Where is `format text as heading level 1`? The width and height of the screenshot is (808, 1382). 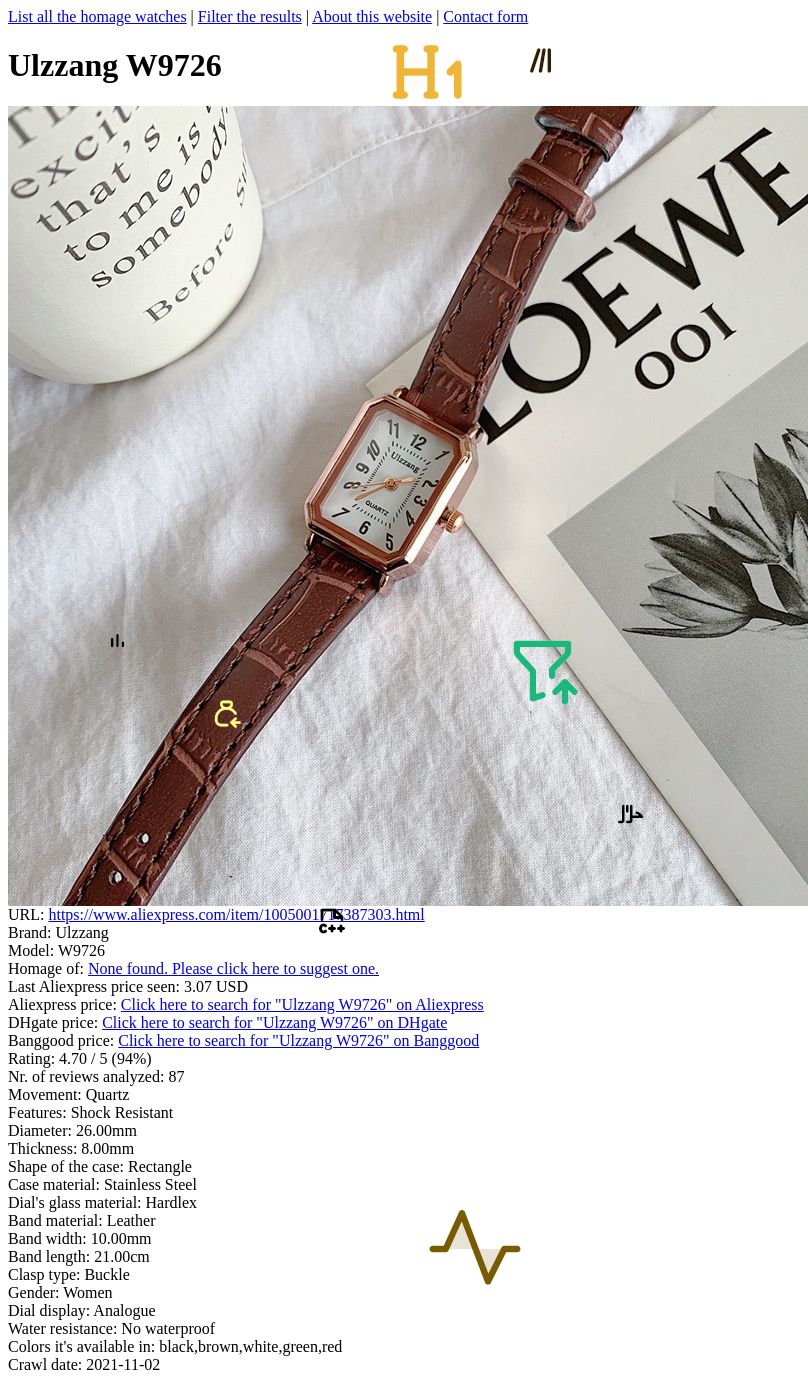
format text as heading level 1 is located at coordinates (431, 72).